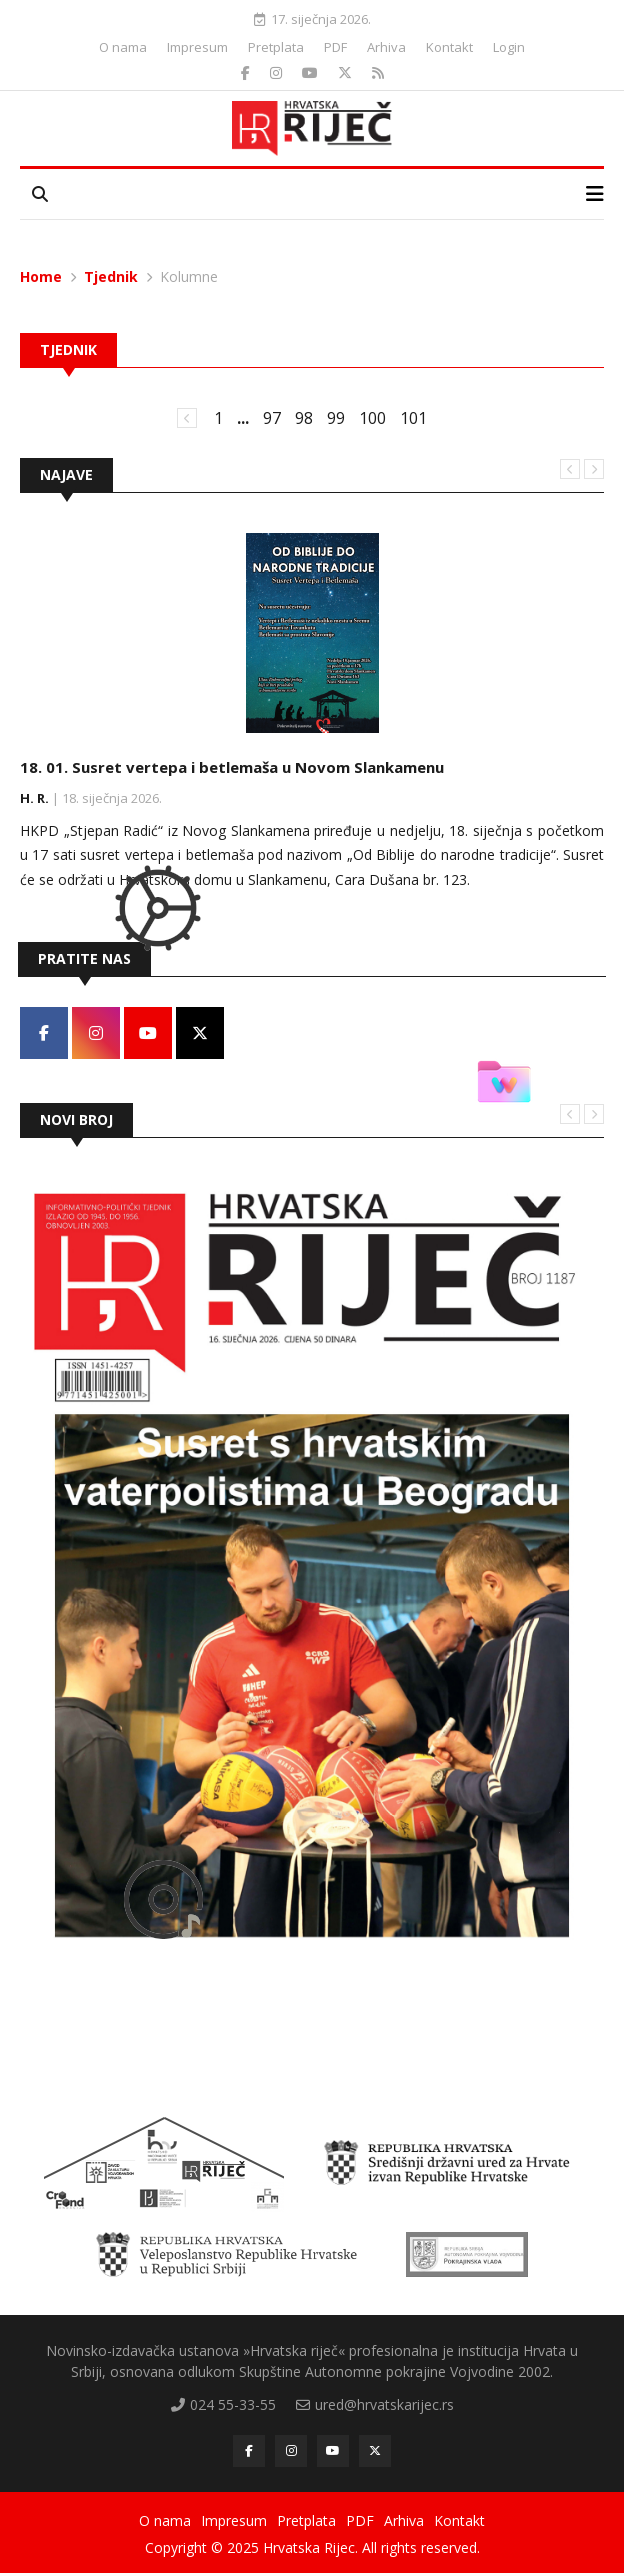 The height and width of the screenshot is (2573, 624). I want to click on access system settings and preferences, so click(158, 908).